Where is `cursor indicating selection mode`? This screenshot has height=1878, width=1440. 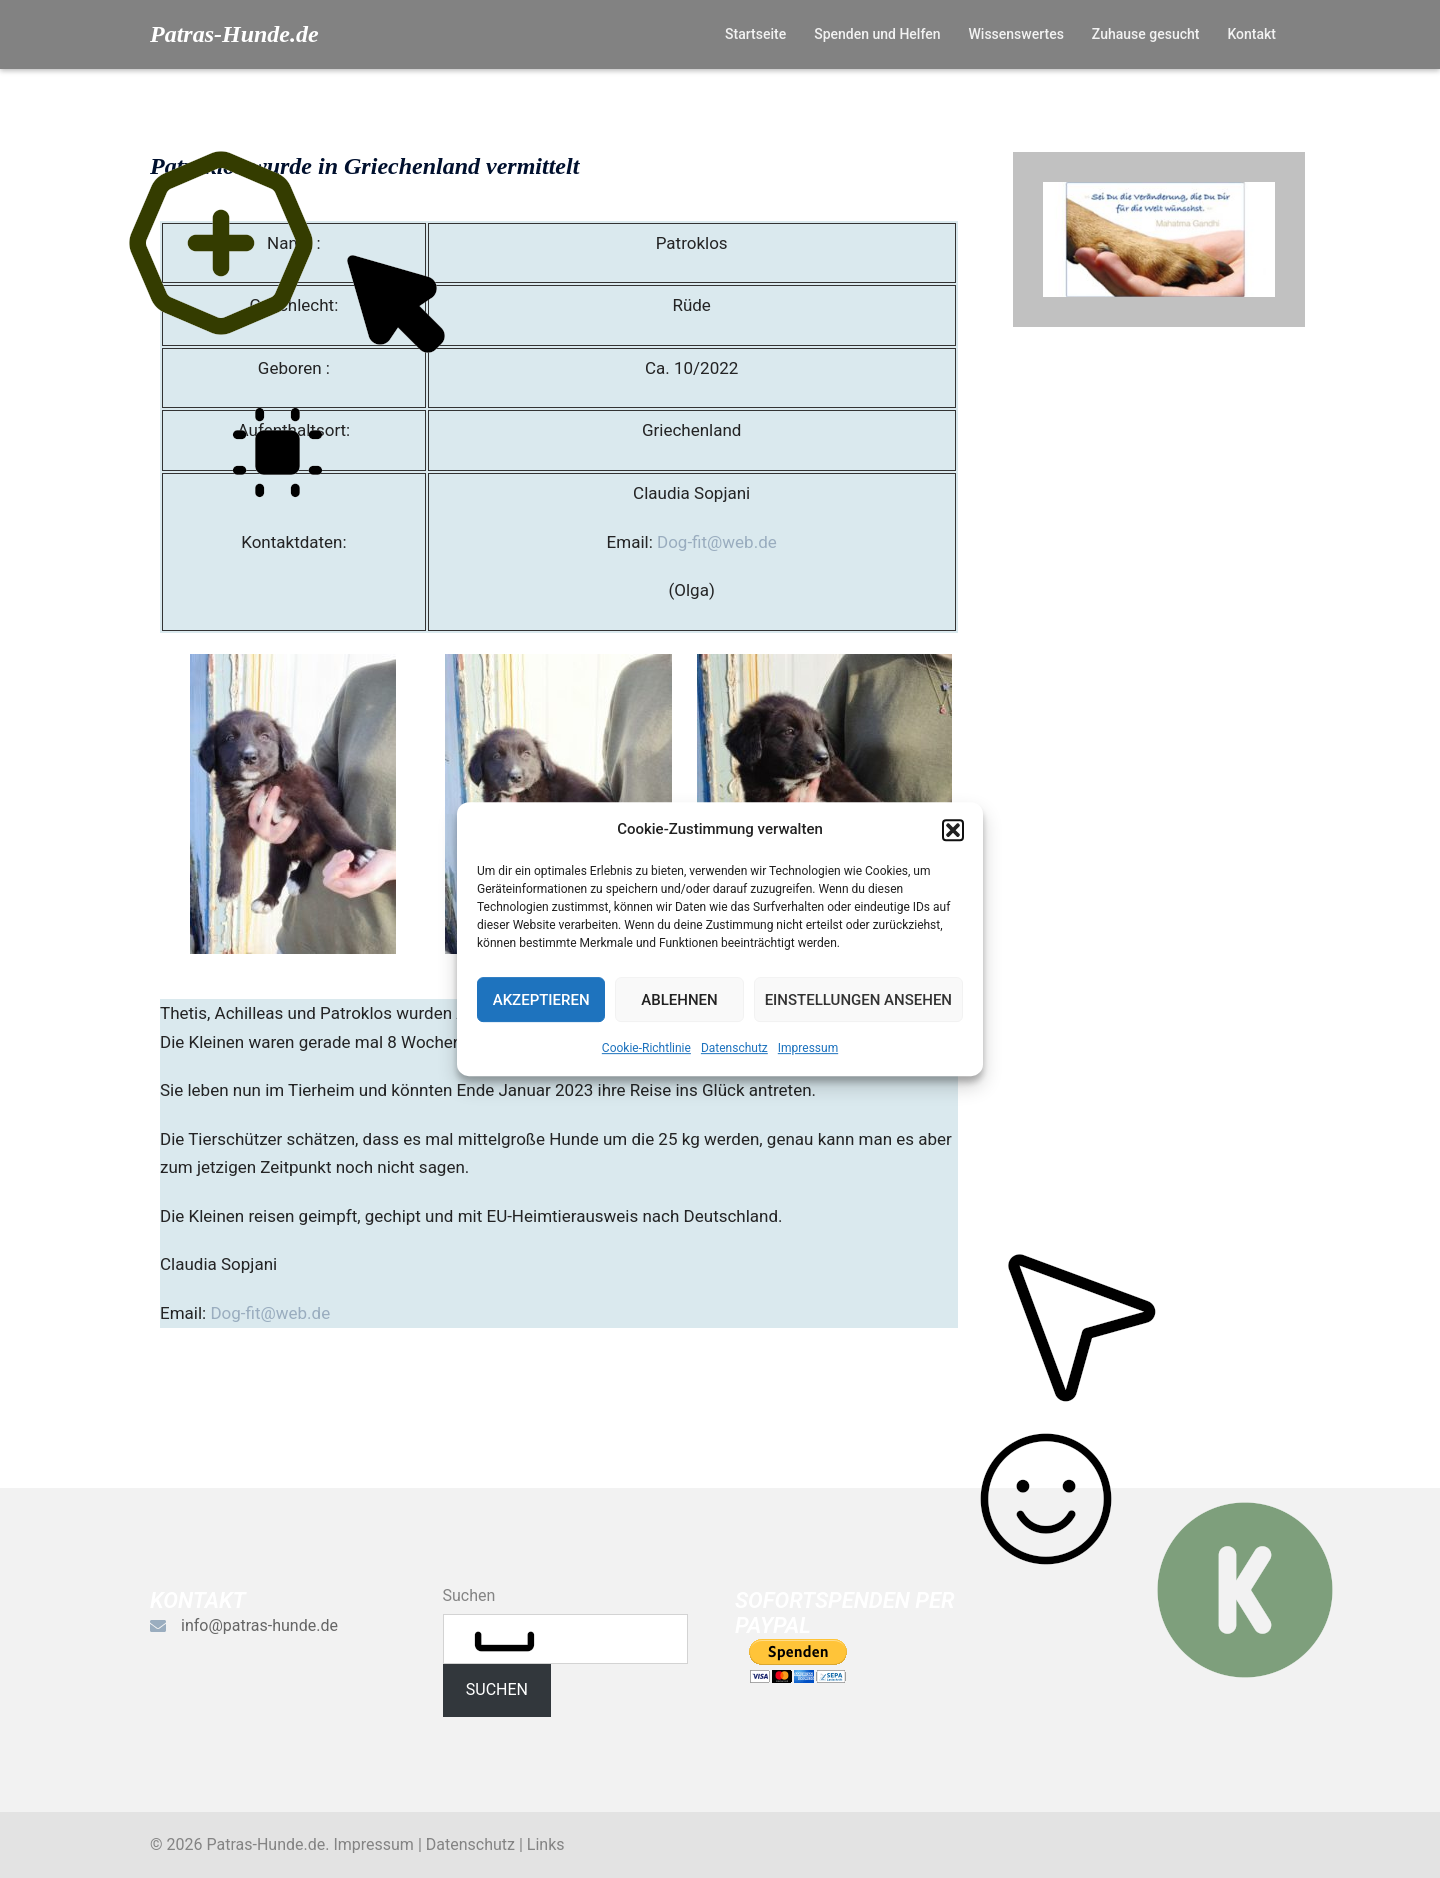
cursor indicating selection mode is located at coordinates (396, 304).